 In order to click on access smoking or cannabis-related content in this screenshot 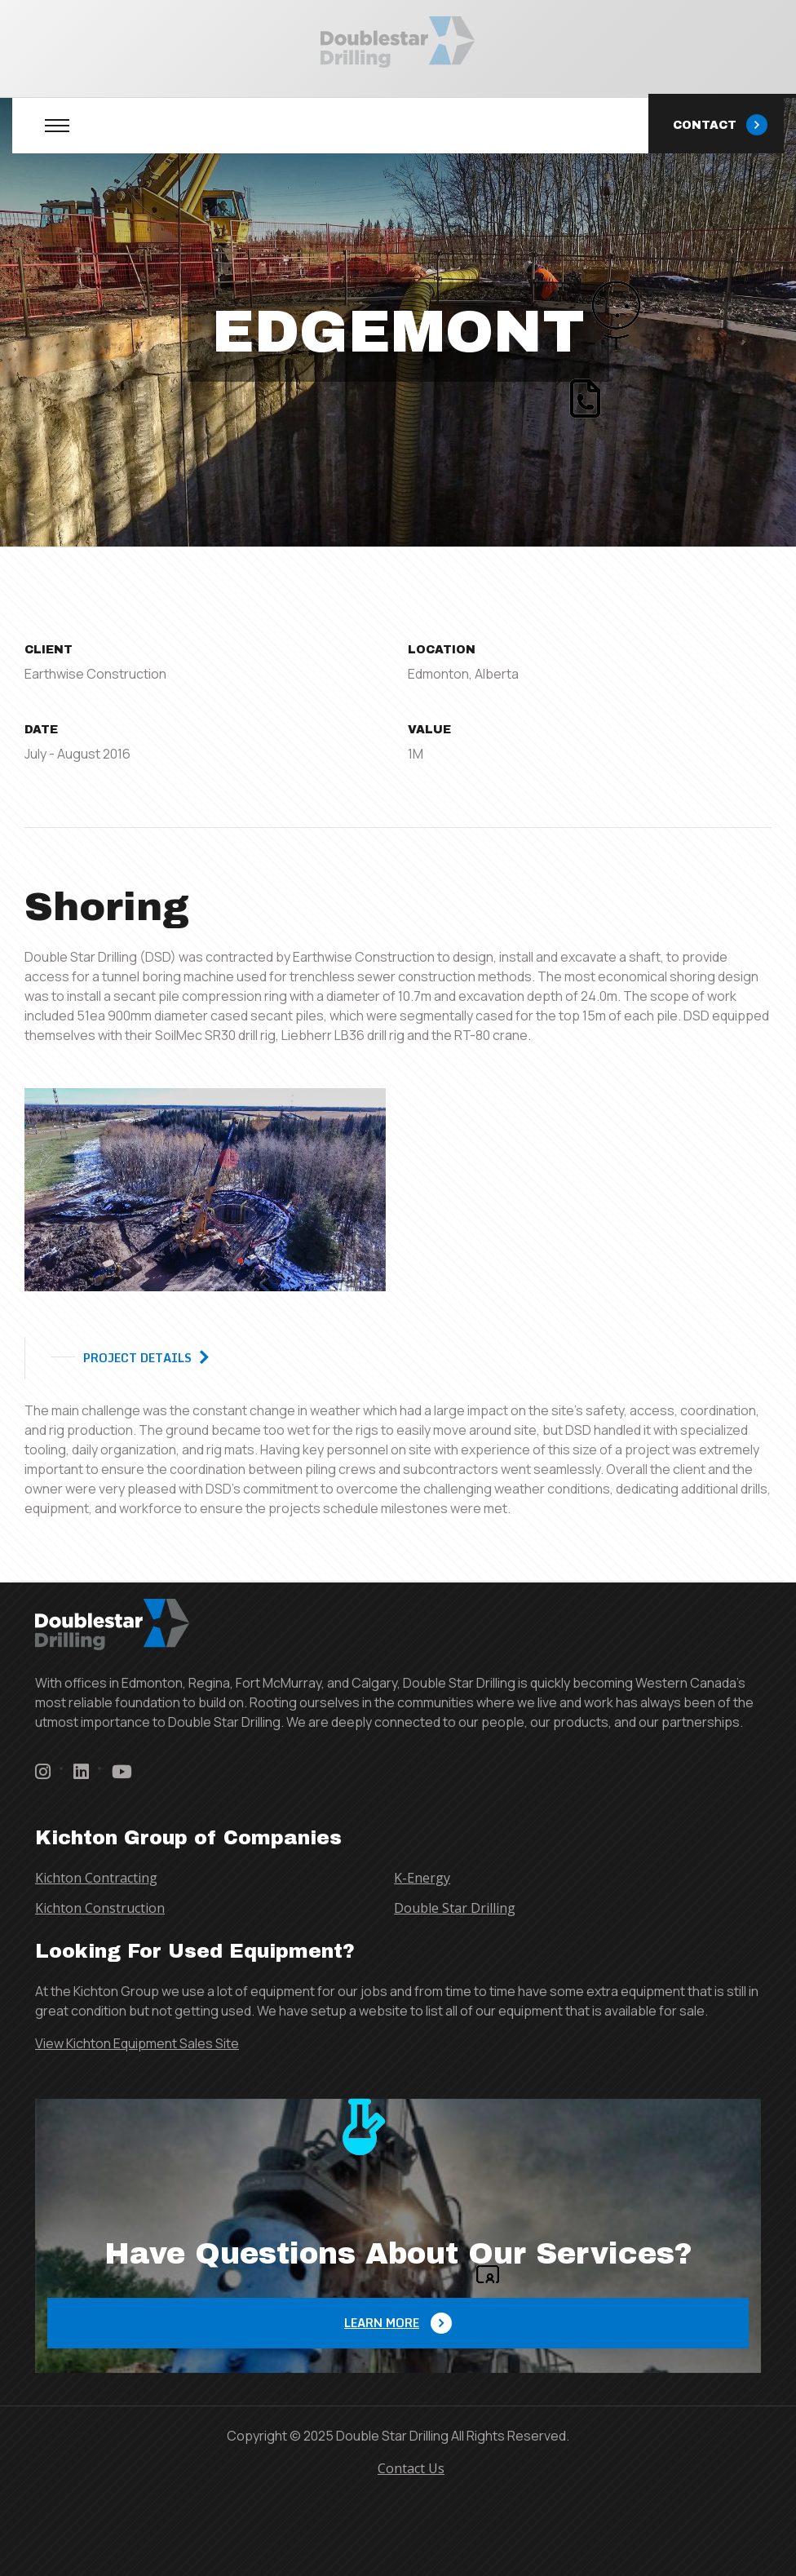, I will do `click(362, 2127)`.